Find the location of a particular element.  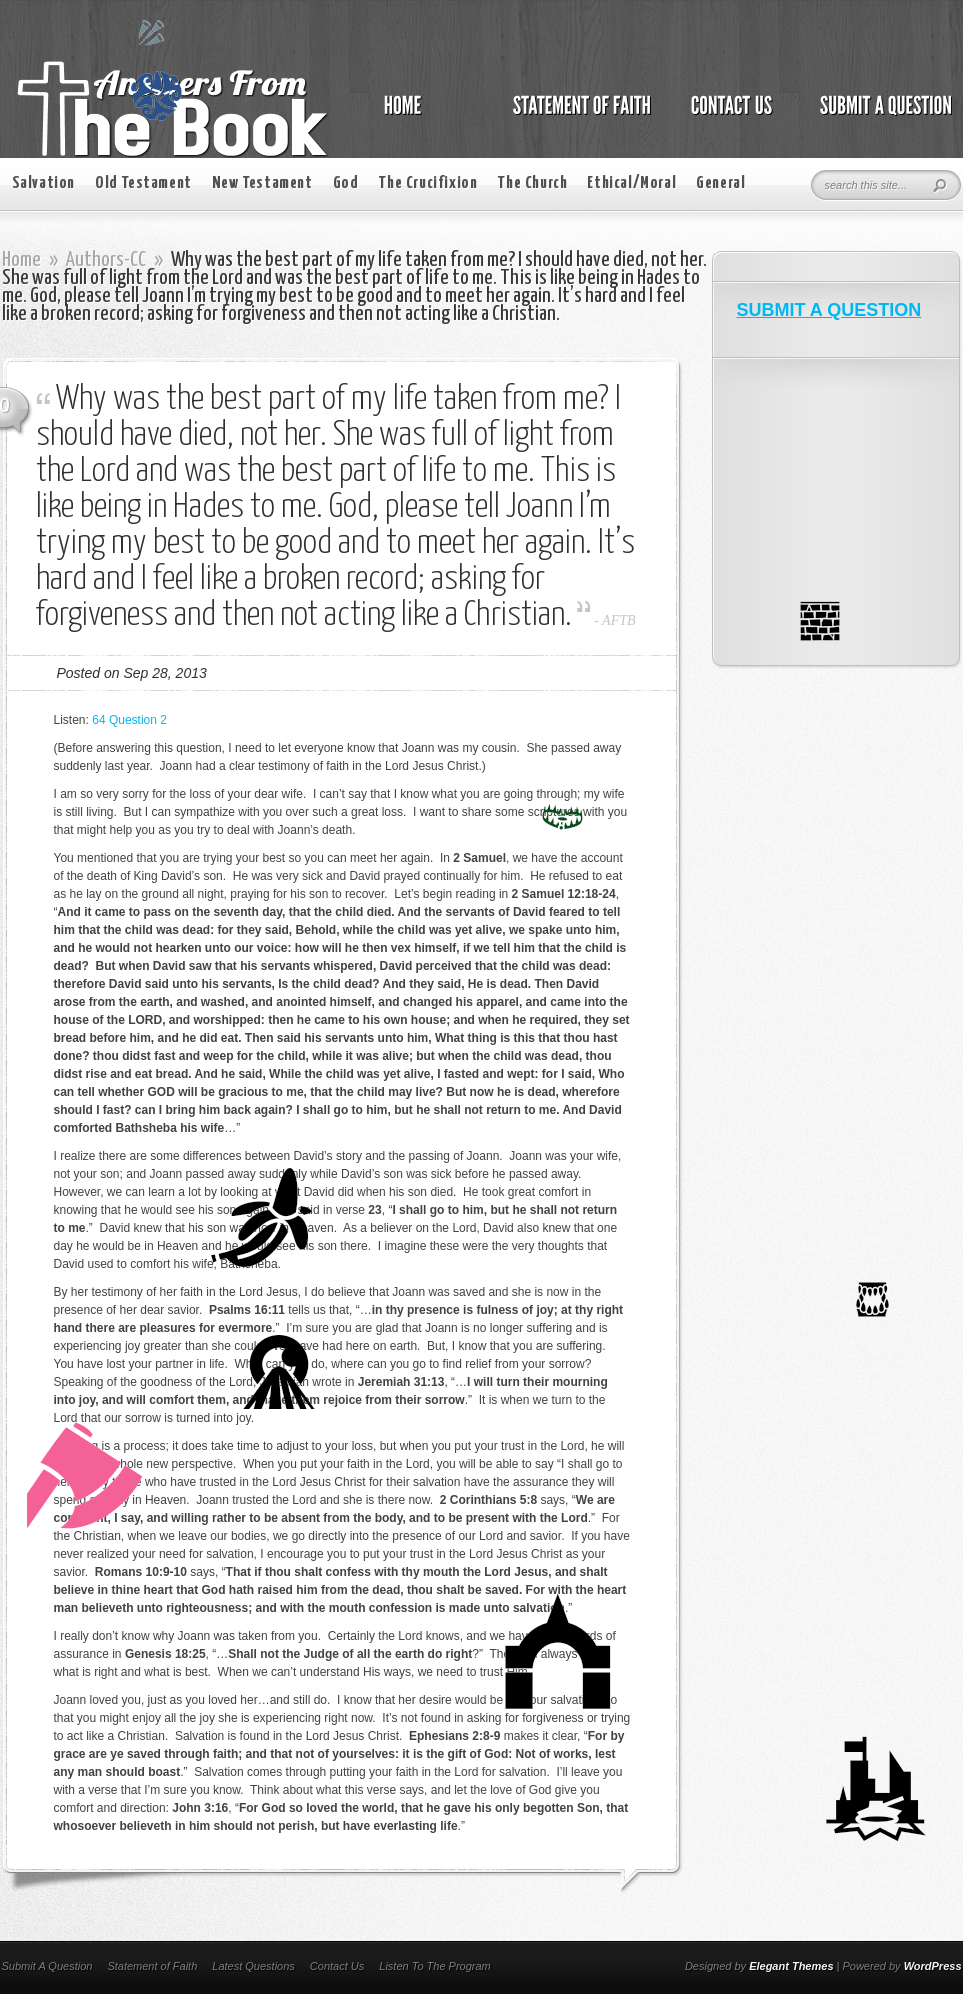

activate enhanced vision or sight ability is located at coordinates (279, 1372).